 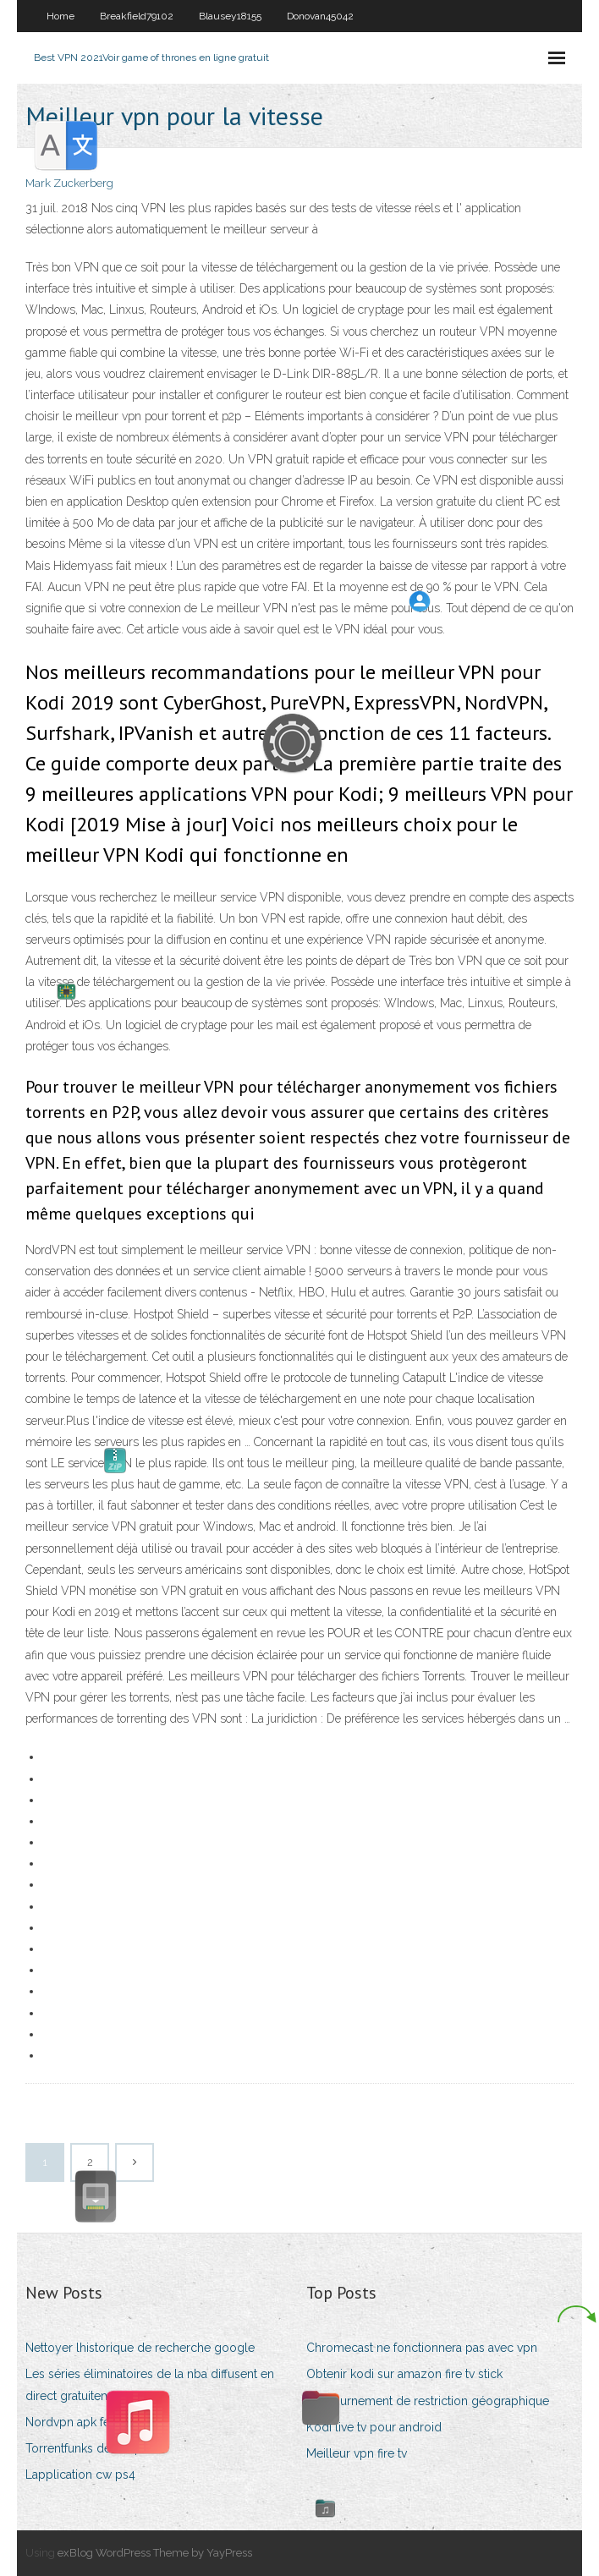 What do you see at coordinates (115, 1461) in the screenshot?
I see `open a compressed zip archive` at bounding box center [115, 1461].